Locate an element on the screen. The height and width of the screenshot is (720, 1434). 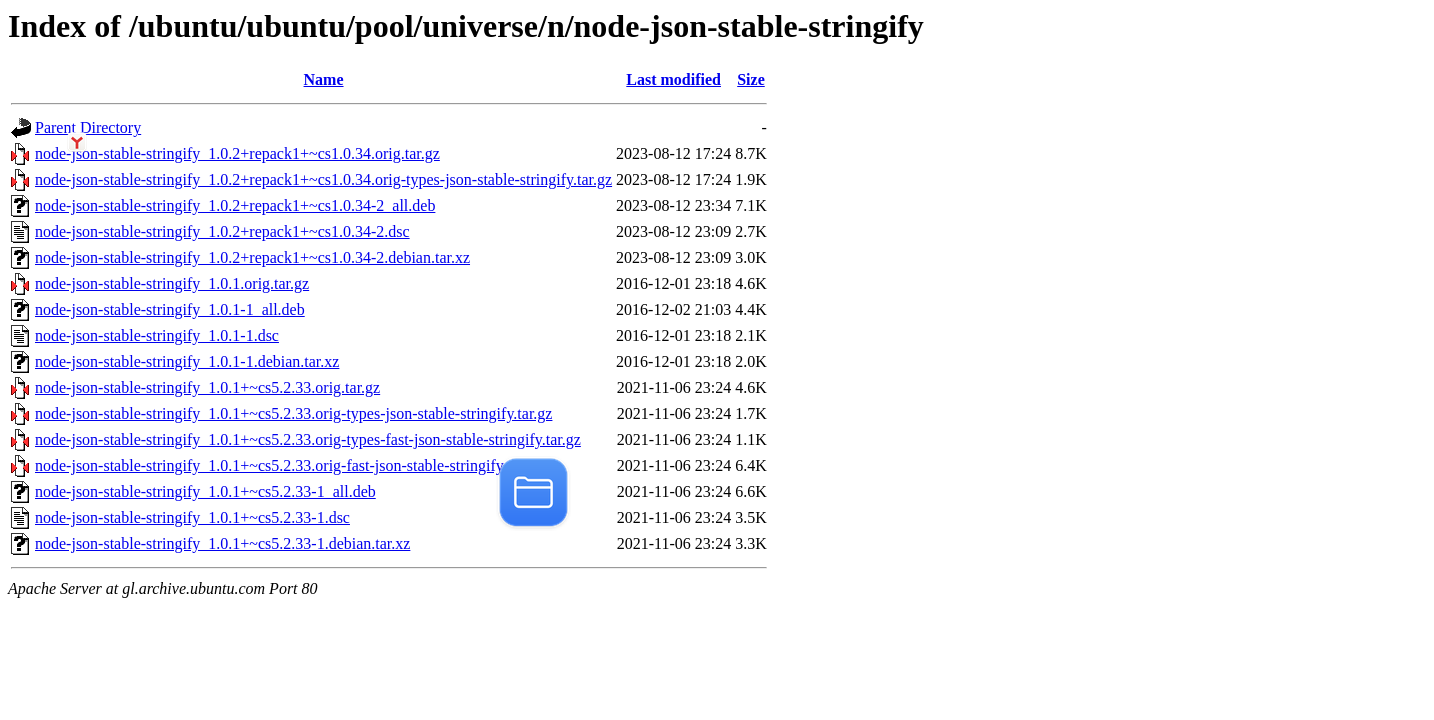
open file manager application is located at coordinates (533, 493).